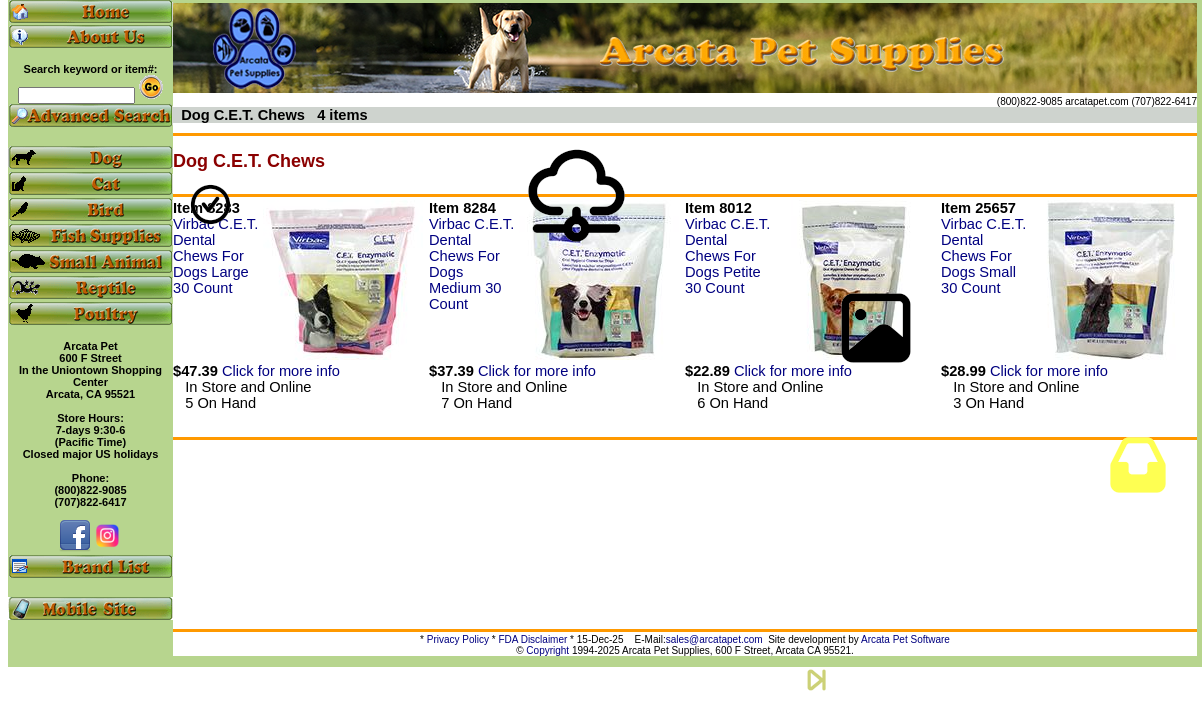 This screenshot has width=1202, height=720. What do you see at coordinates (817, 680) in the screenshot?
I see `skip to the next track or media item` at bounding box center [817, 680].